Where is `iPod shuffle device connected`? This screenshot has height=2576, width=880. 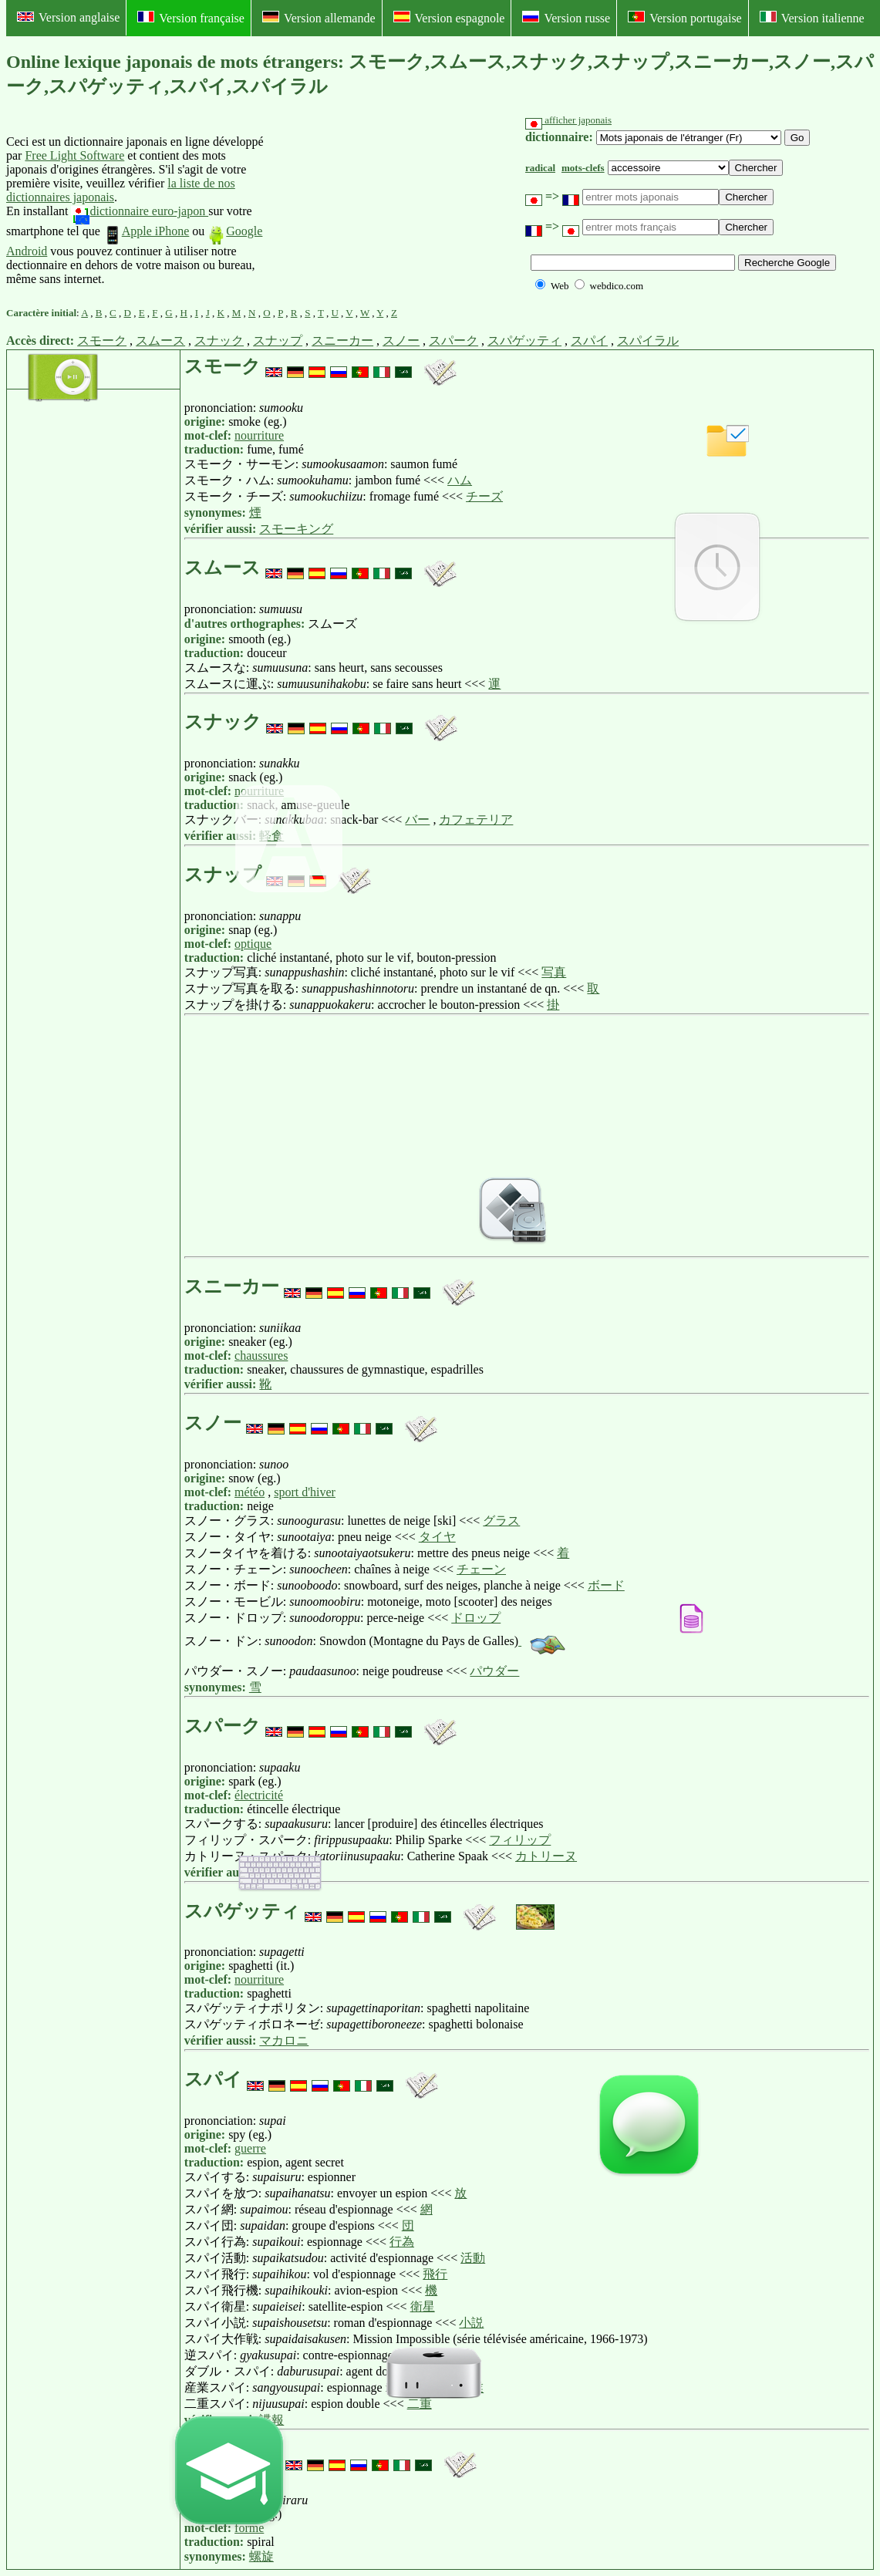
iPod shuffle device connected is located at coordinates (62, 364).